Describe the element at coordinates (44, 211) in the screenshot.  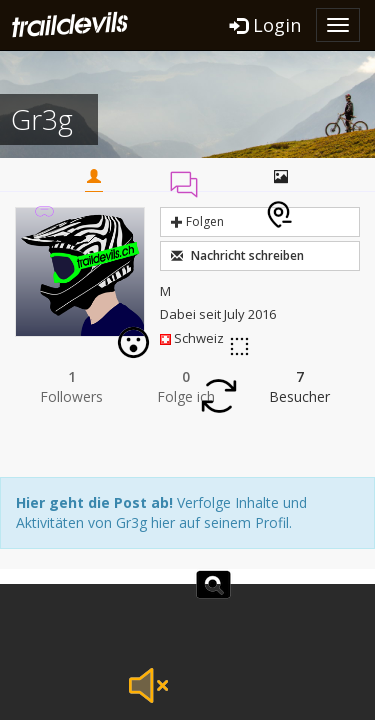
I see `access virtual reality or AR settings` at that location.